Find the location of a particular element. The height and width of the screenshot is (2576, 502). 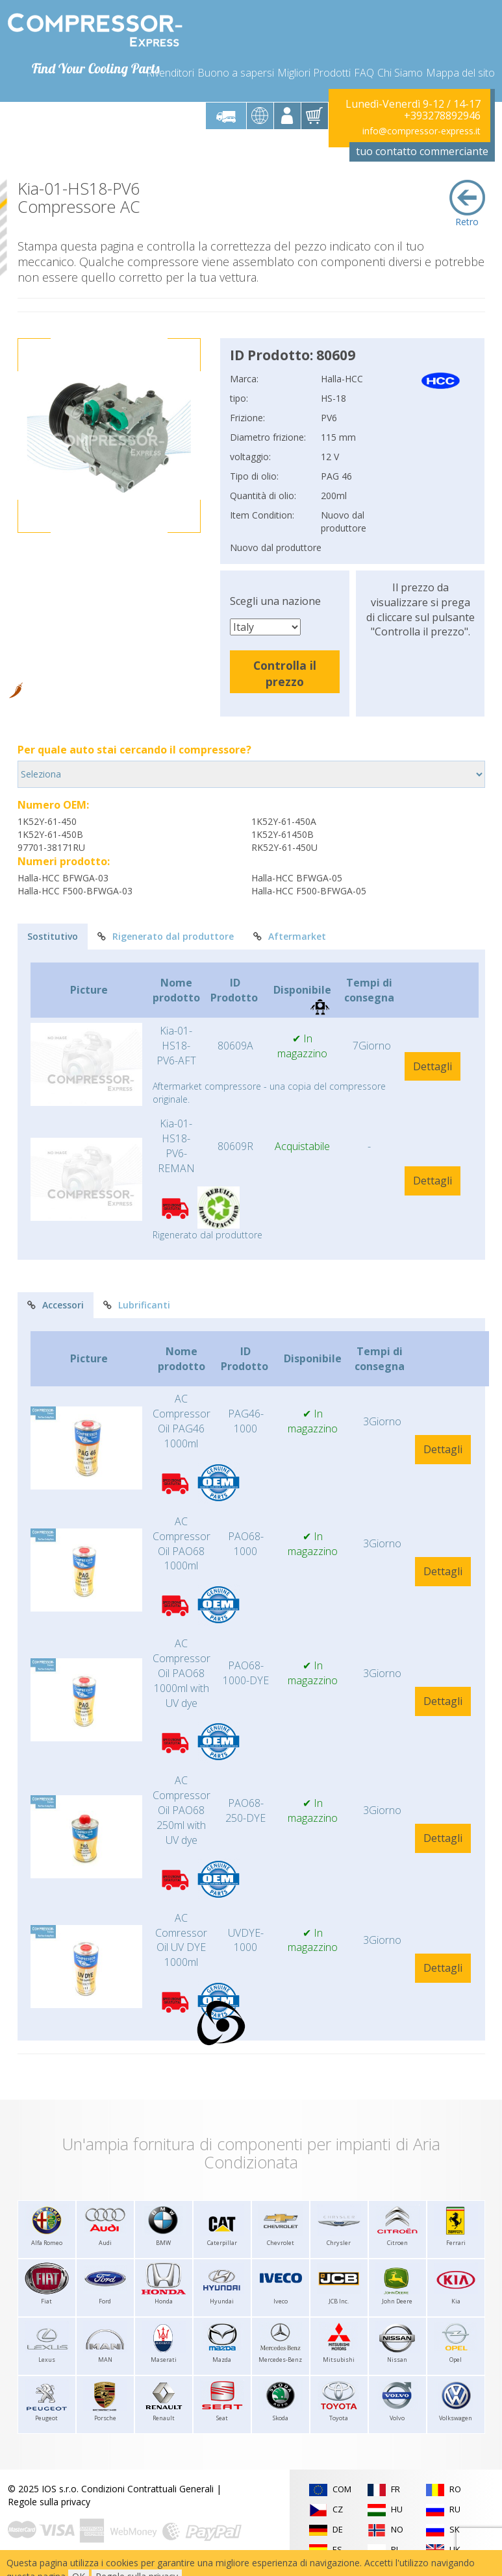

indicates spicy or hot content/food item is located at coordinates (16, 690).